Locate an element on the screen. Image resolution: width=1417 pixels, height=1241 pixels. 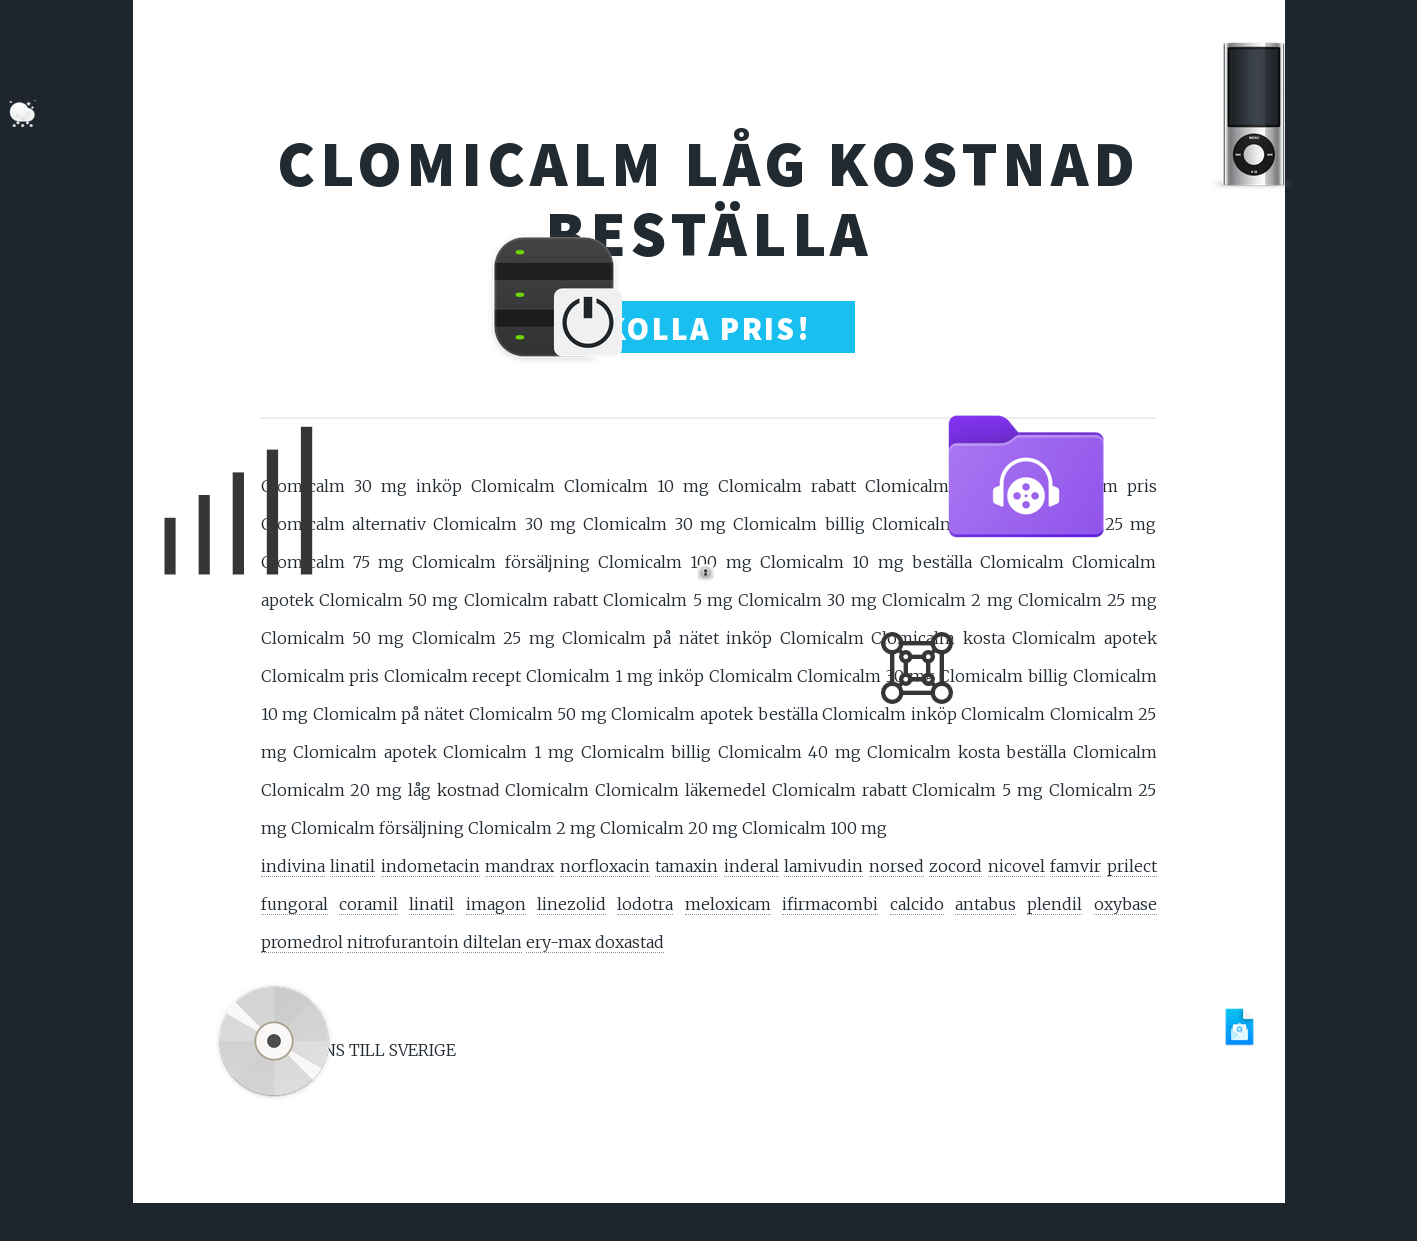
folder containing 4k video to mp3 converter files is located at coordinates (1025, 480).